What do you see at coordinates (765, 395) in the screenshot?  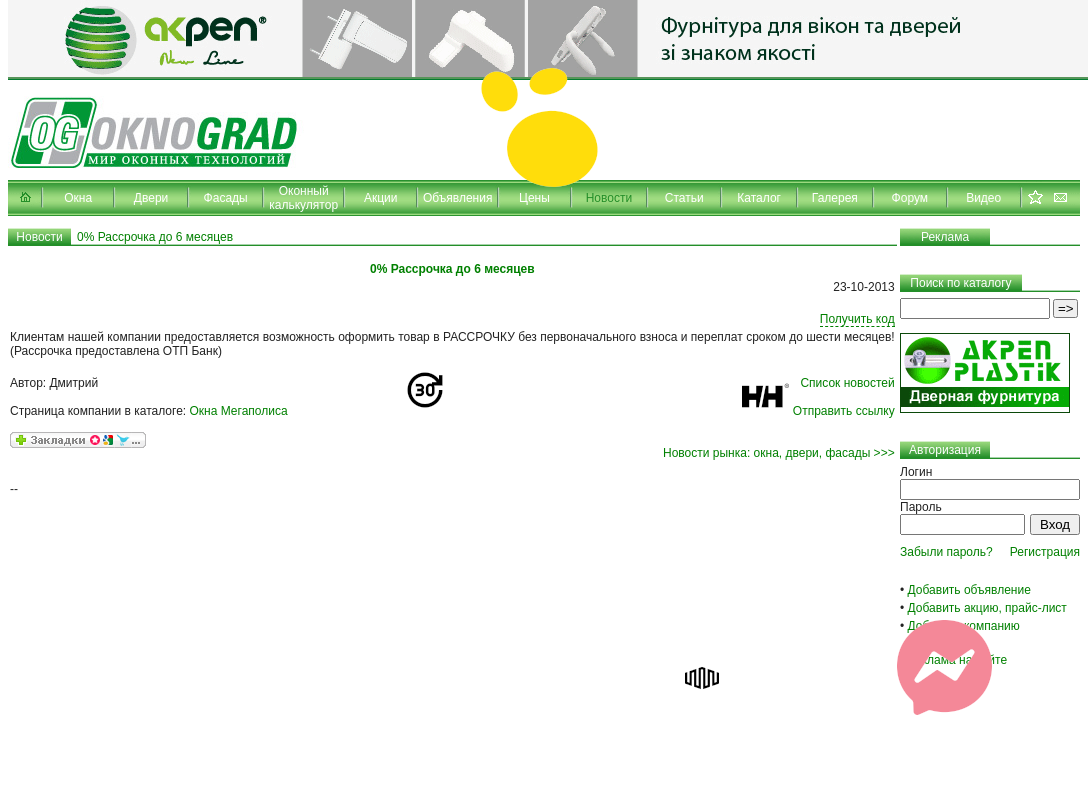 I see `visit the Helly Hansen website` at bounding box center [765, 395].